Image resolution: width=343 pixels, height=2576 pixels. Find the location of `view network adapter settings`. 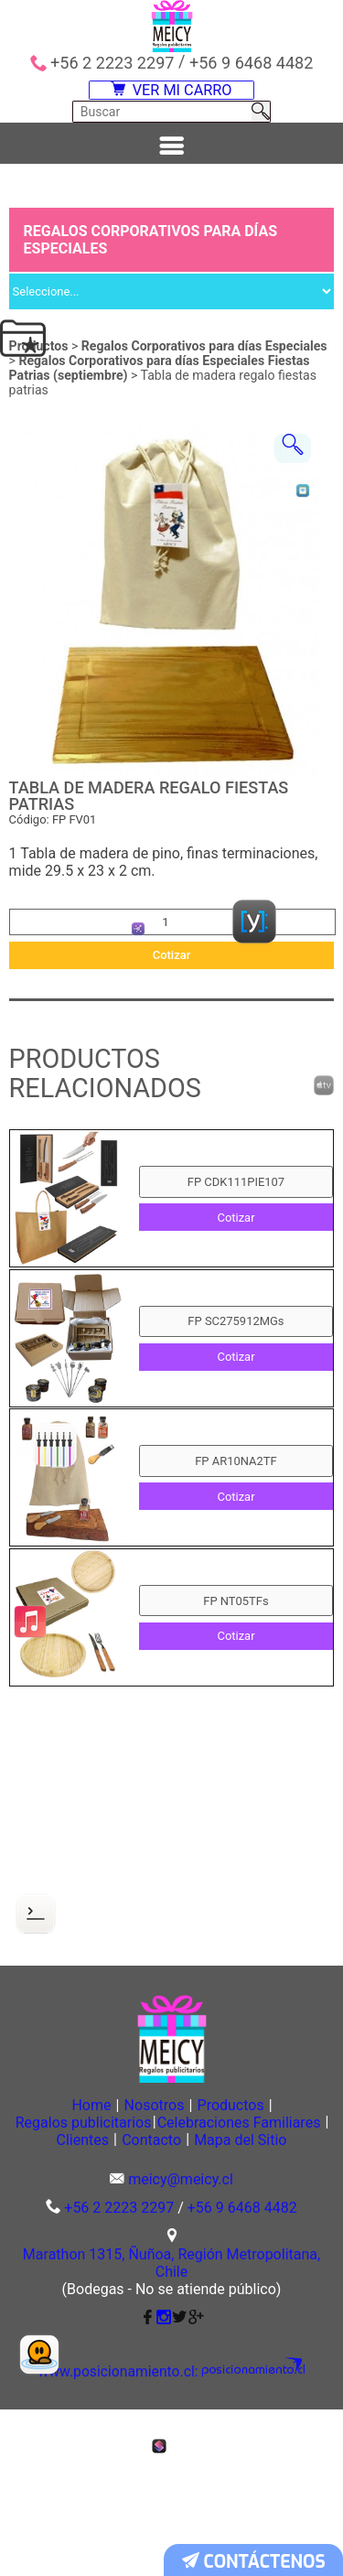

view network adapter settings is located at coordinates (303, 490).